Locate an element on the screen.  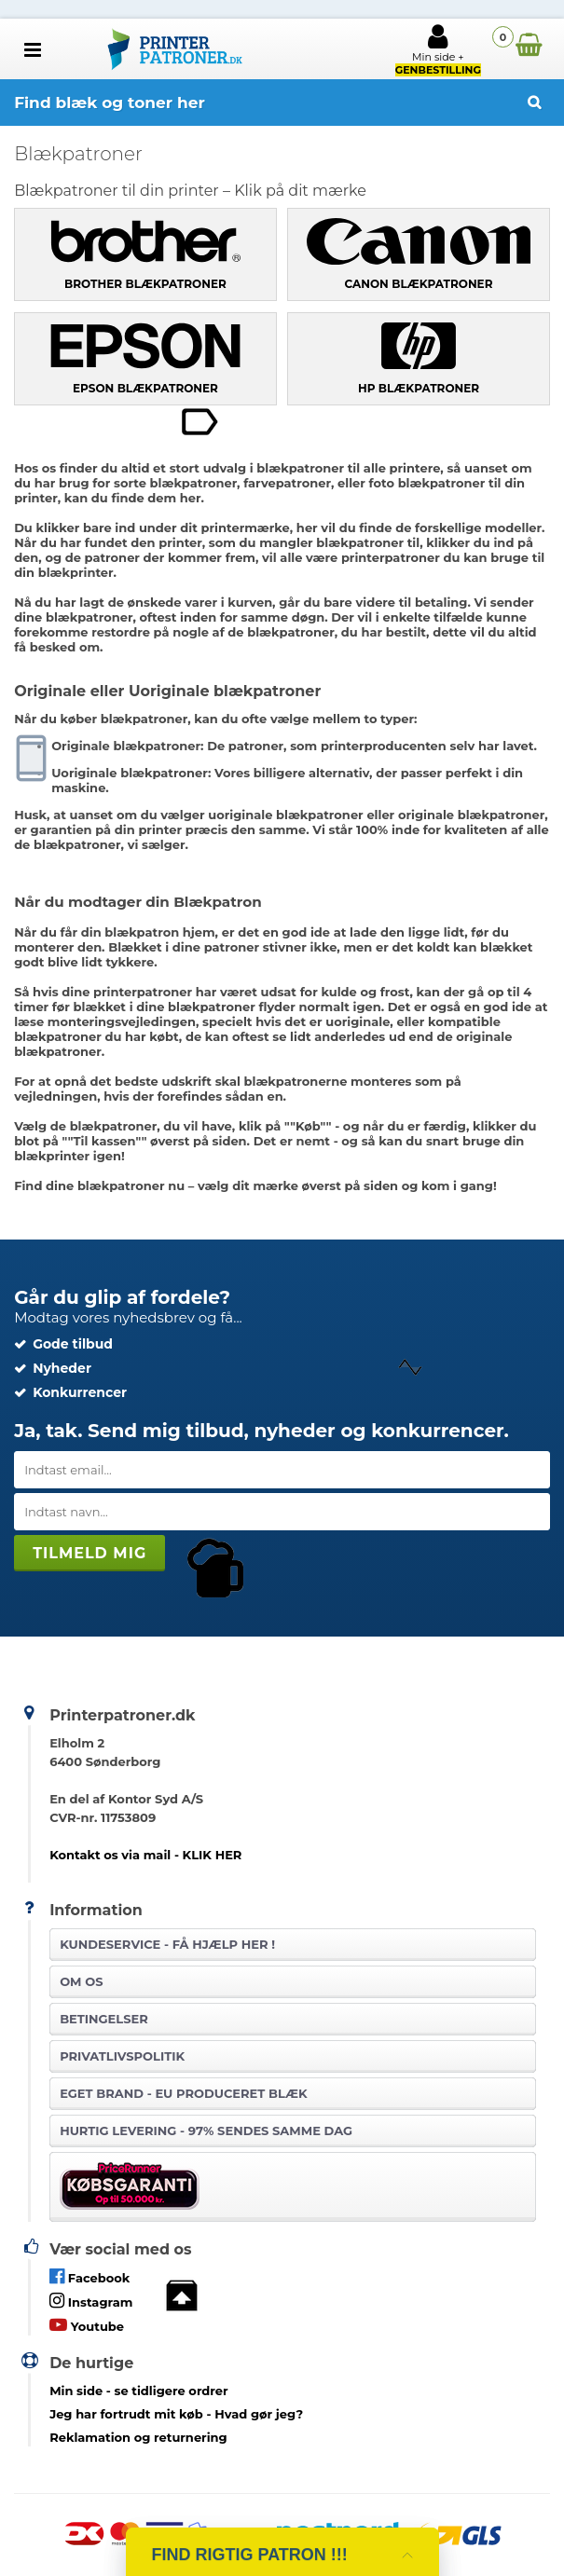
find nearby bars or pubs is located at coordinates (215, 1569).